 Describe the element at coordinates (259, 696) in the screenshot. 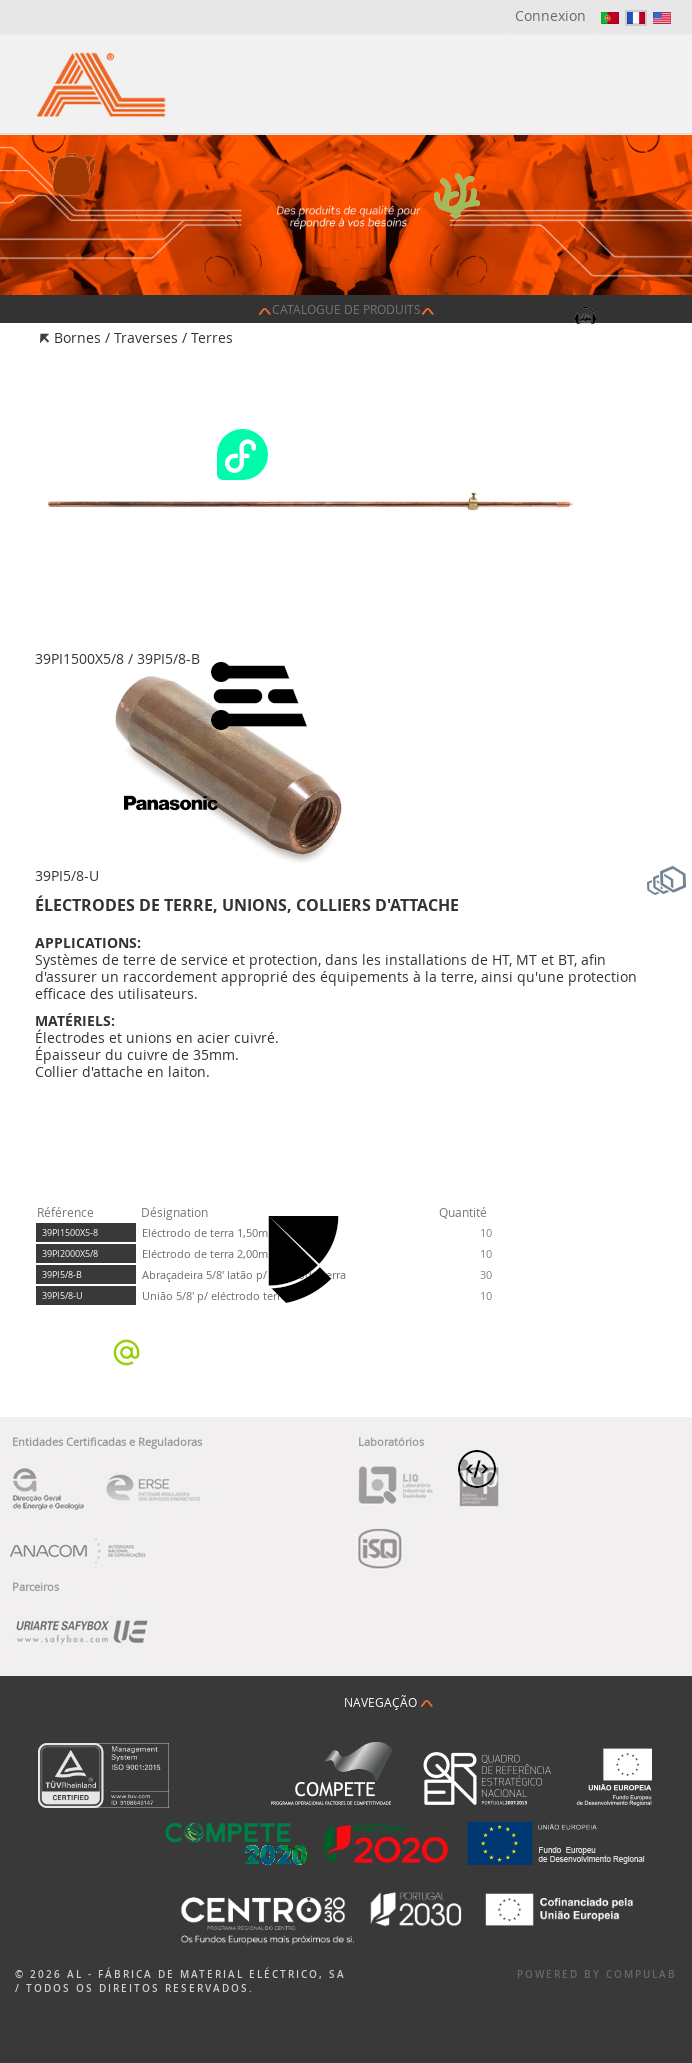

I see `open Edge Impulse platform` at that location.